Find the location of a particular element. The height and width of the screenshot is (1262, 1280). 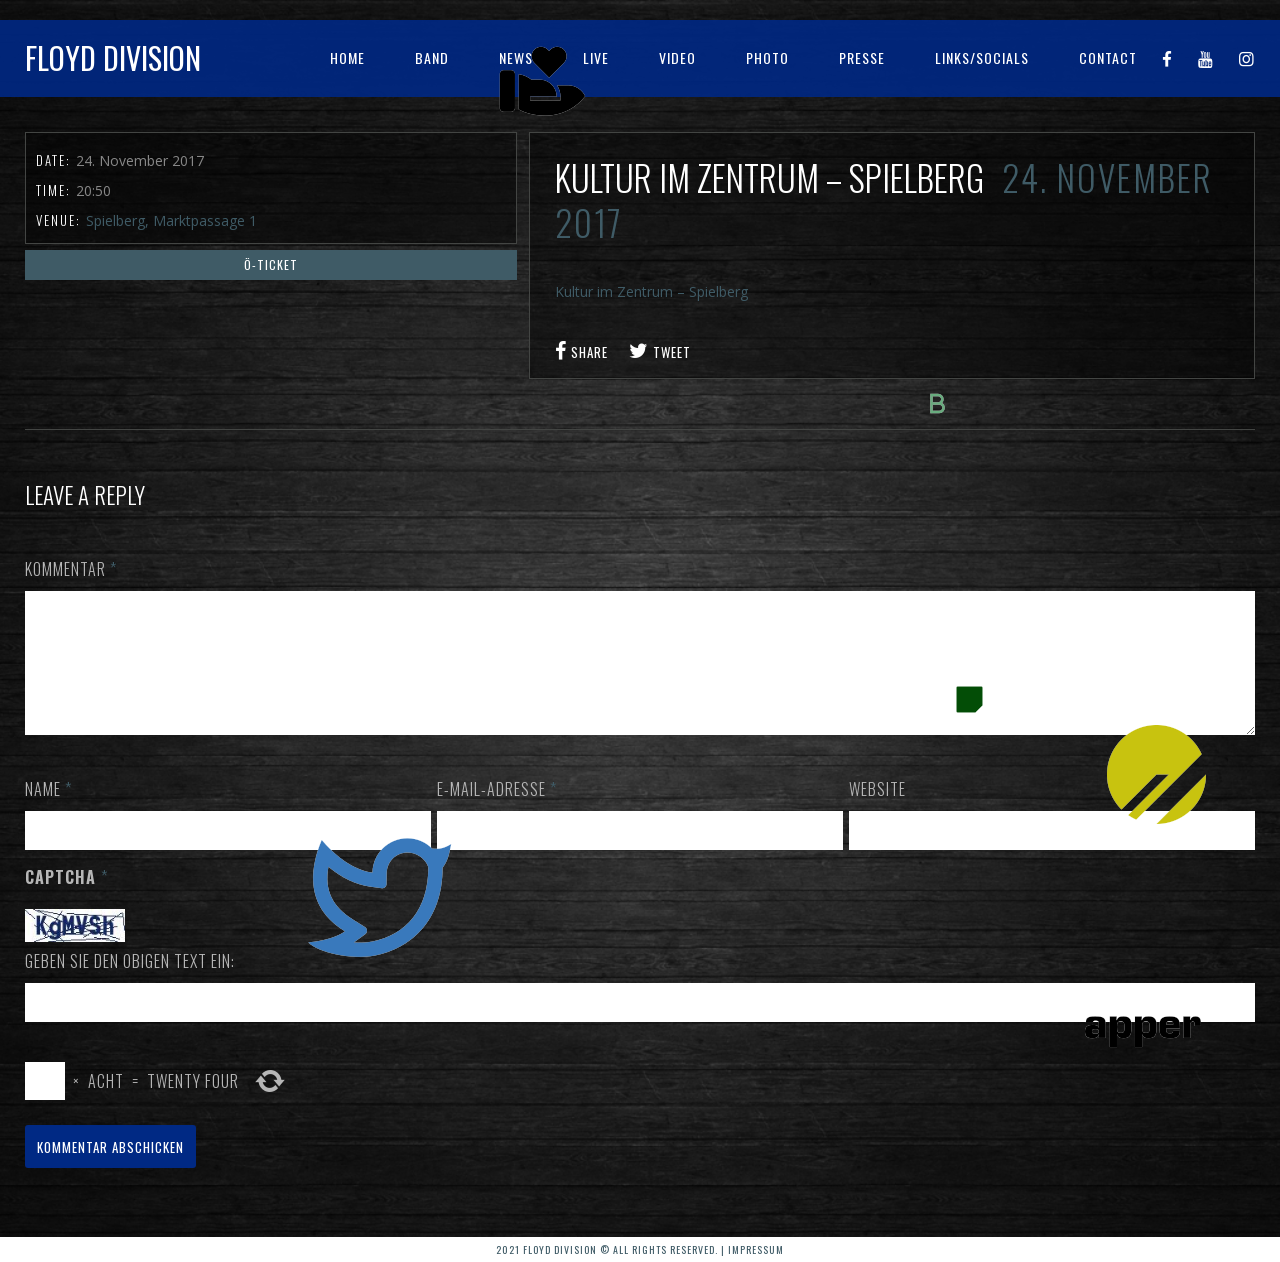

create a new sticky note is located at coordinates (969, 699).